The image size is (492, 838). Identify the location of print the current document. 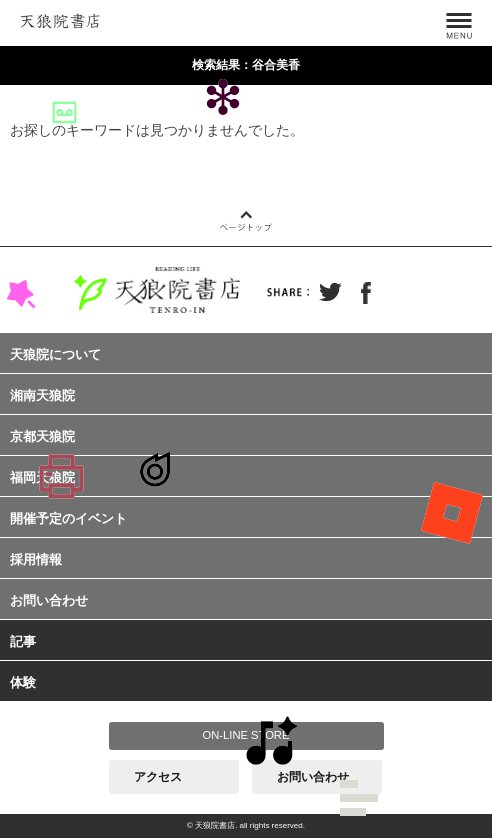
(61, 476).